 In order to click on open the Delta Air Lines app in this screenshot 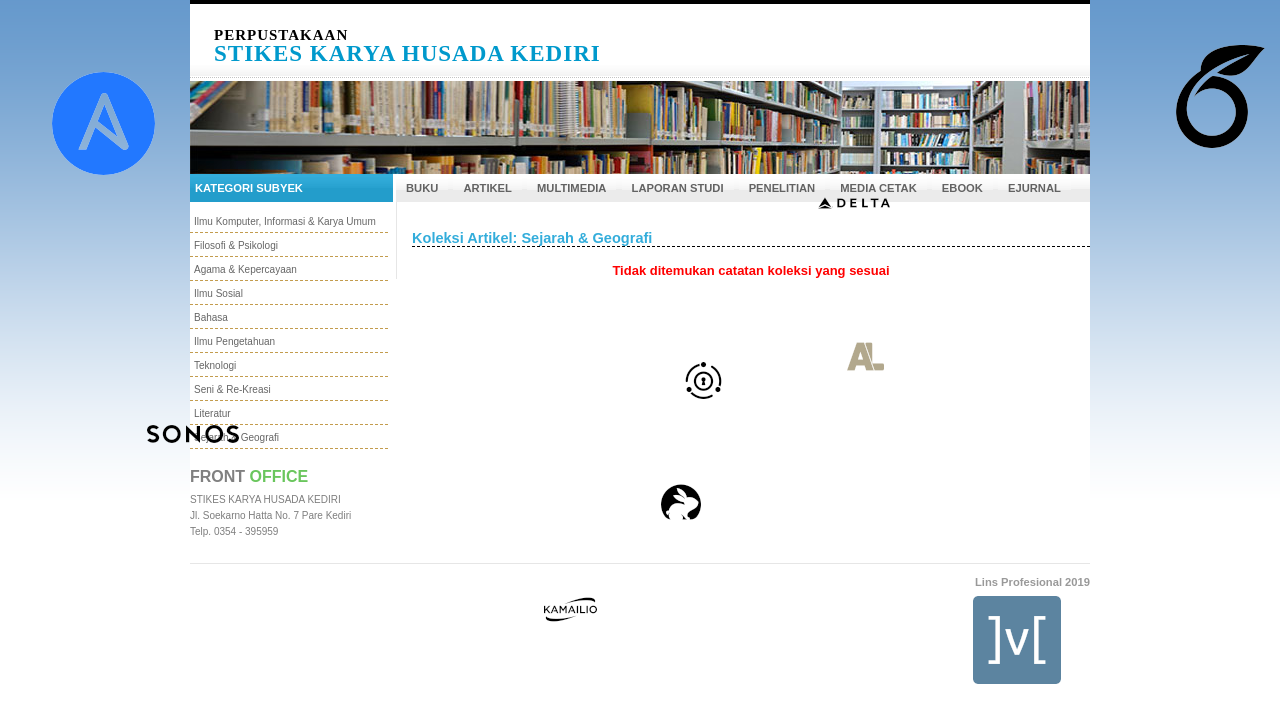, I will do `click(854, 203)`.